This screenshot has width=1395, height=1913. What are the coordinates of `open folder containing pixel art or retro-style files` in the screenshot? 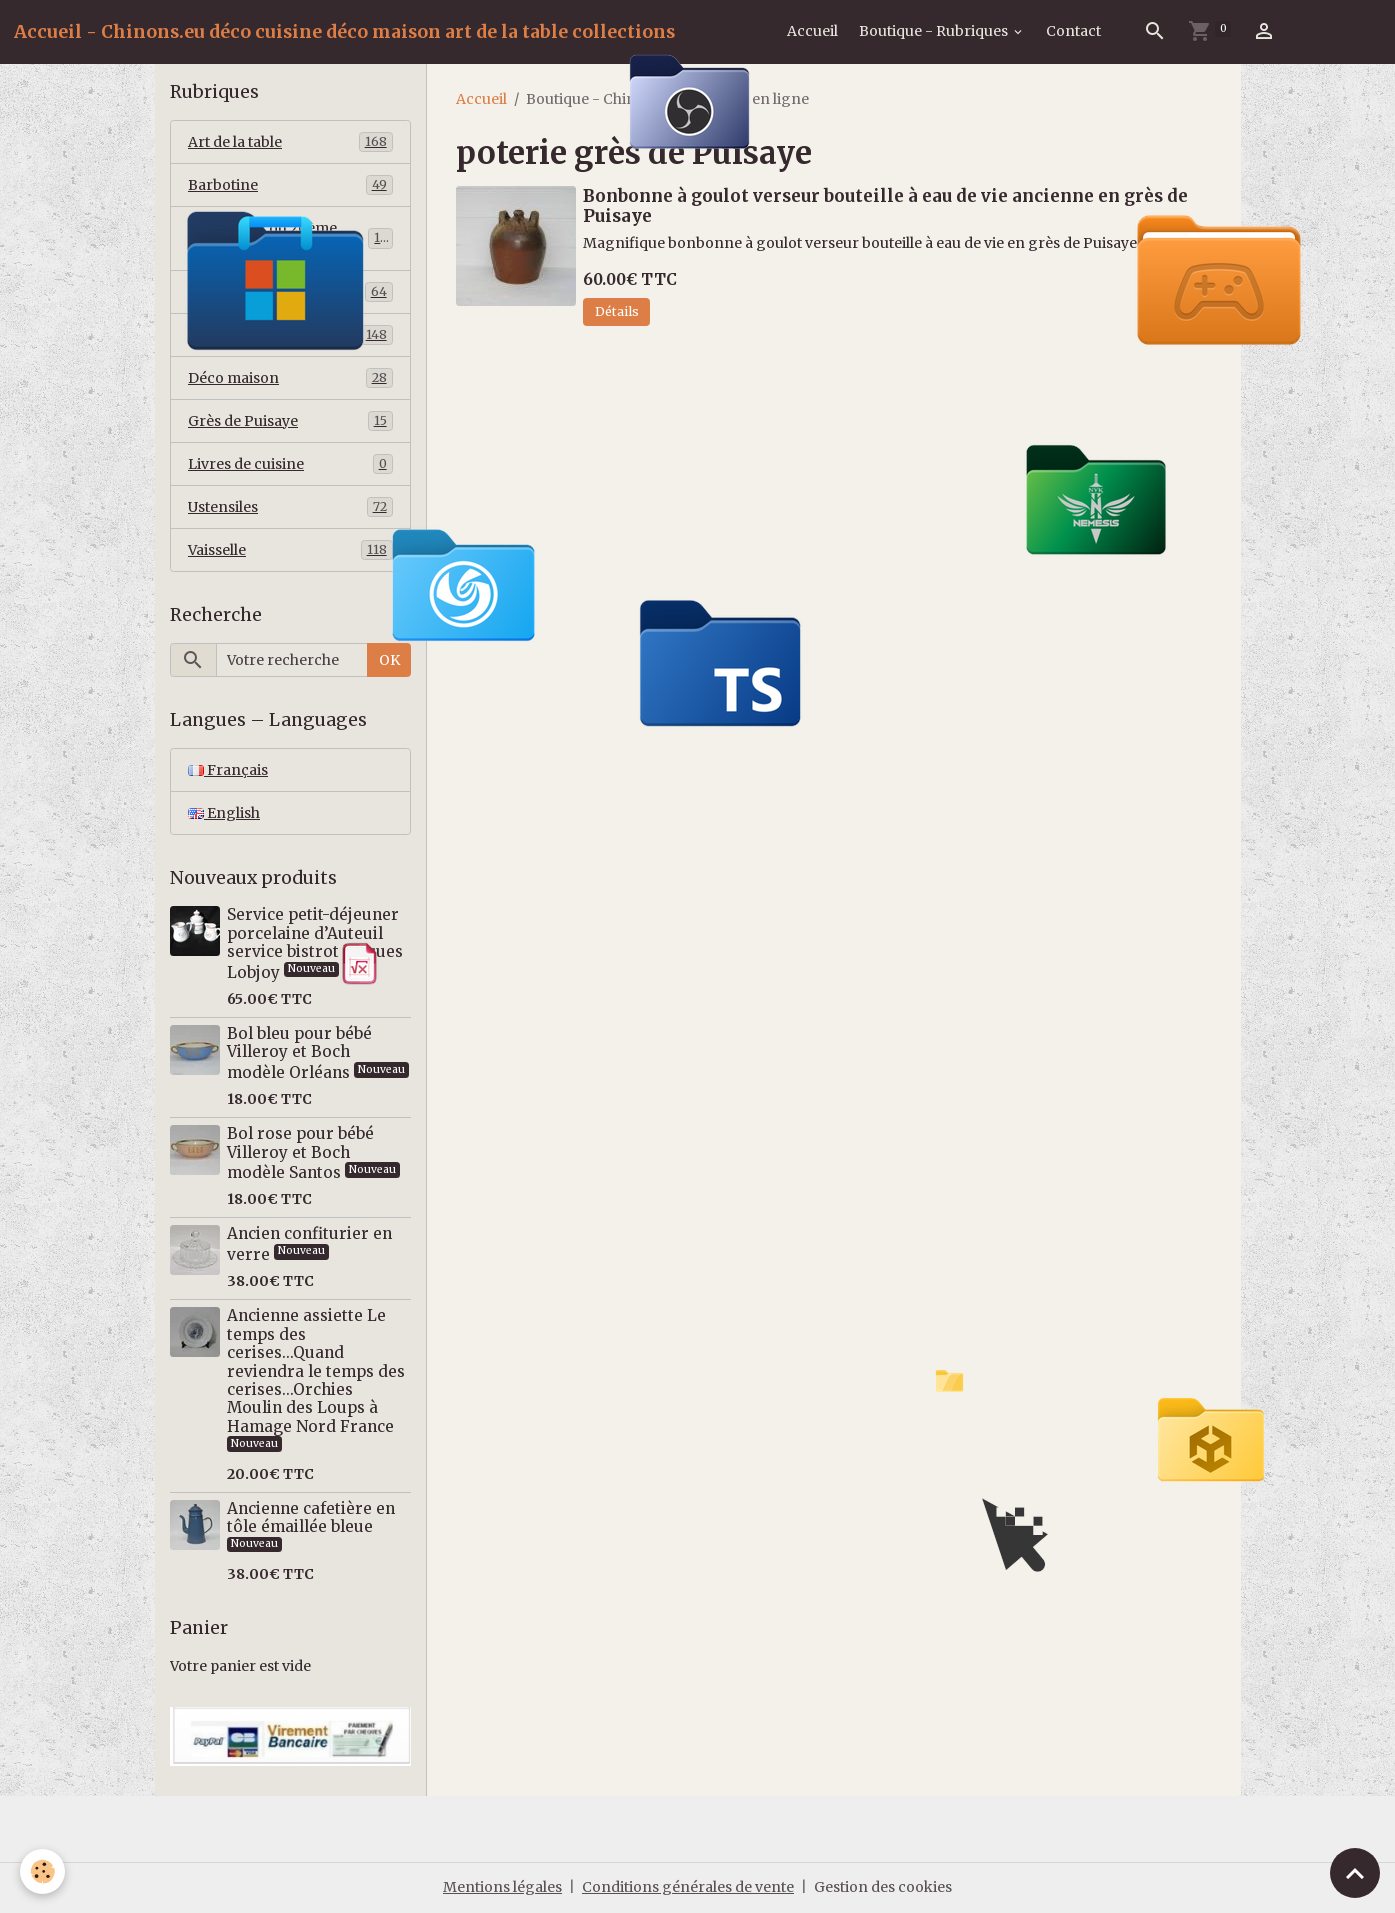 It's located at (949, 1381).